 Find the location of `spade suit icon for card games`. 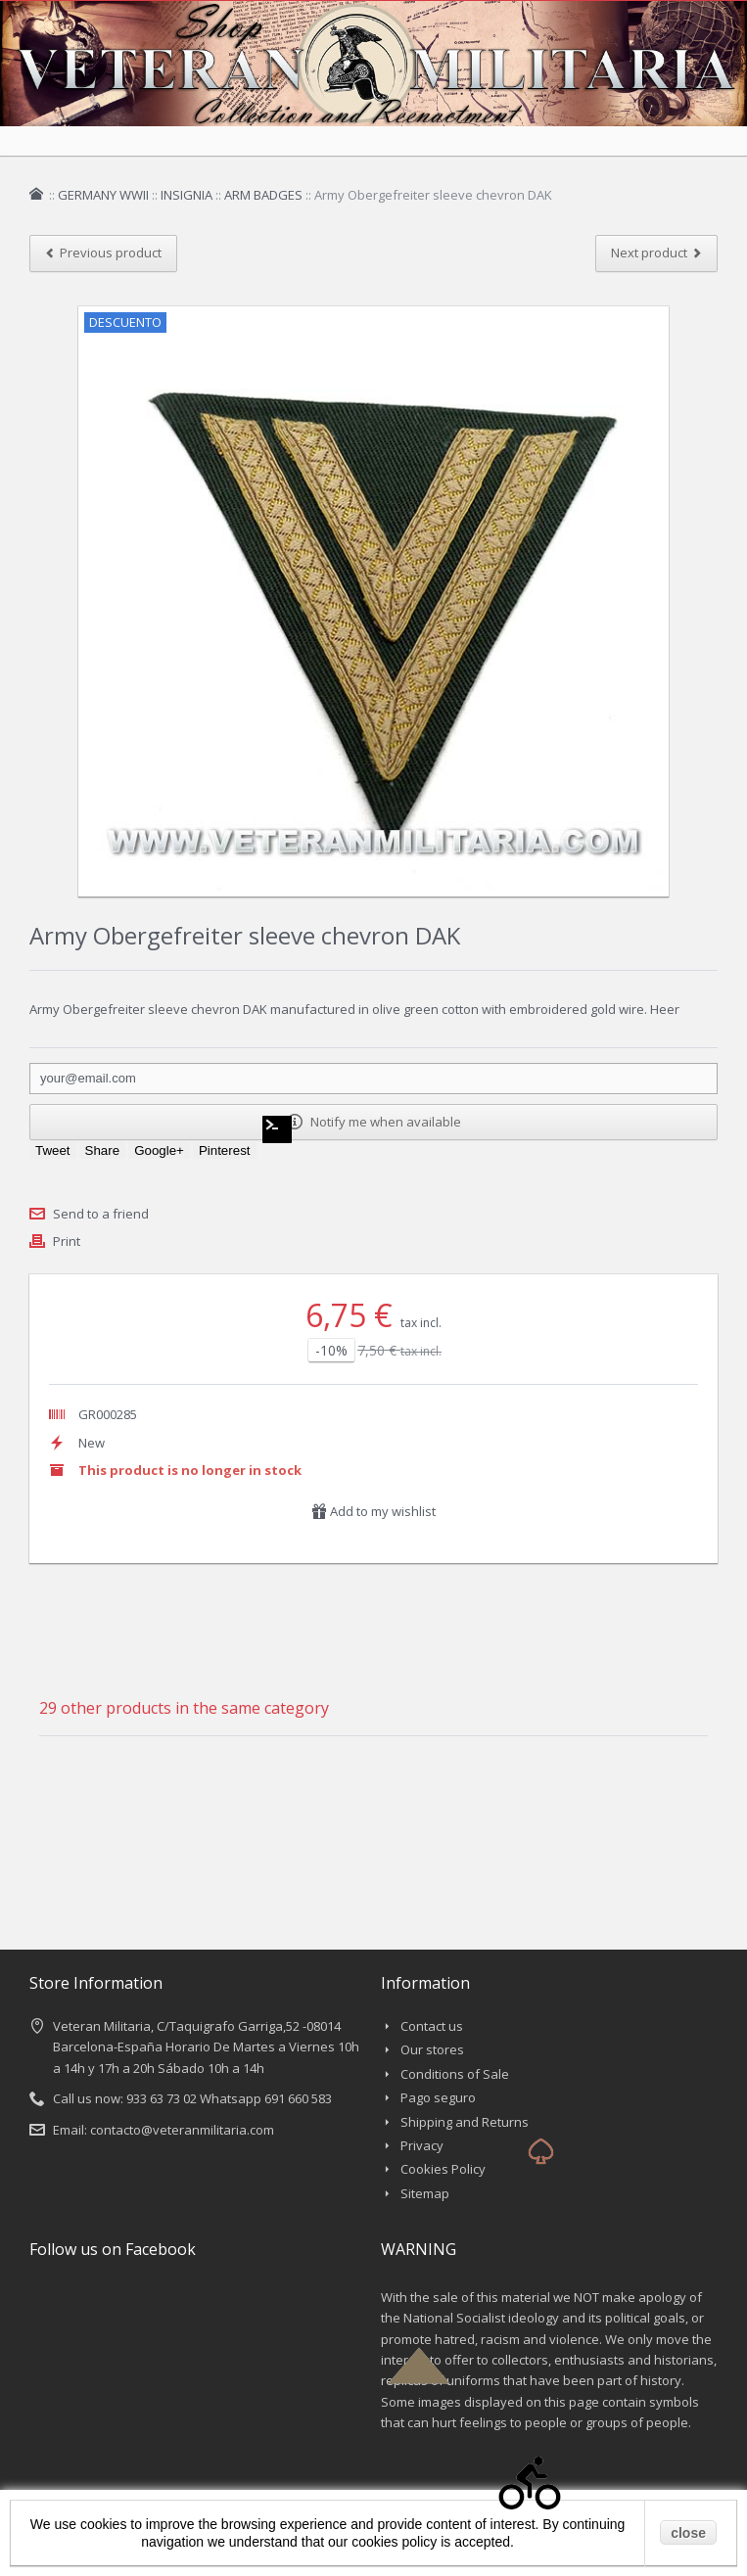

spade suit icon for card games is located at coordinates (540, 2151).